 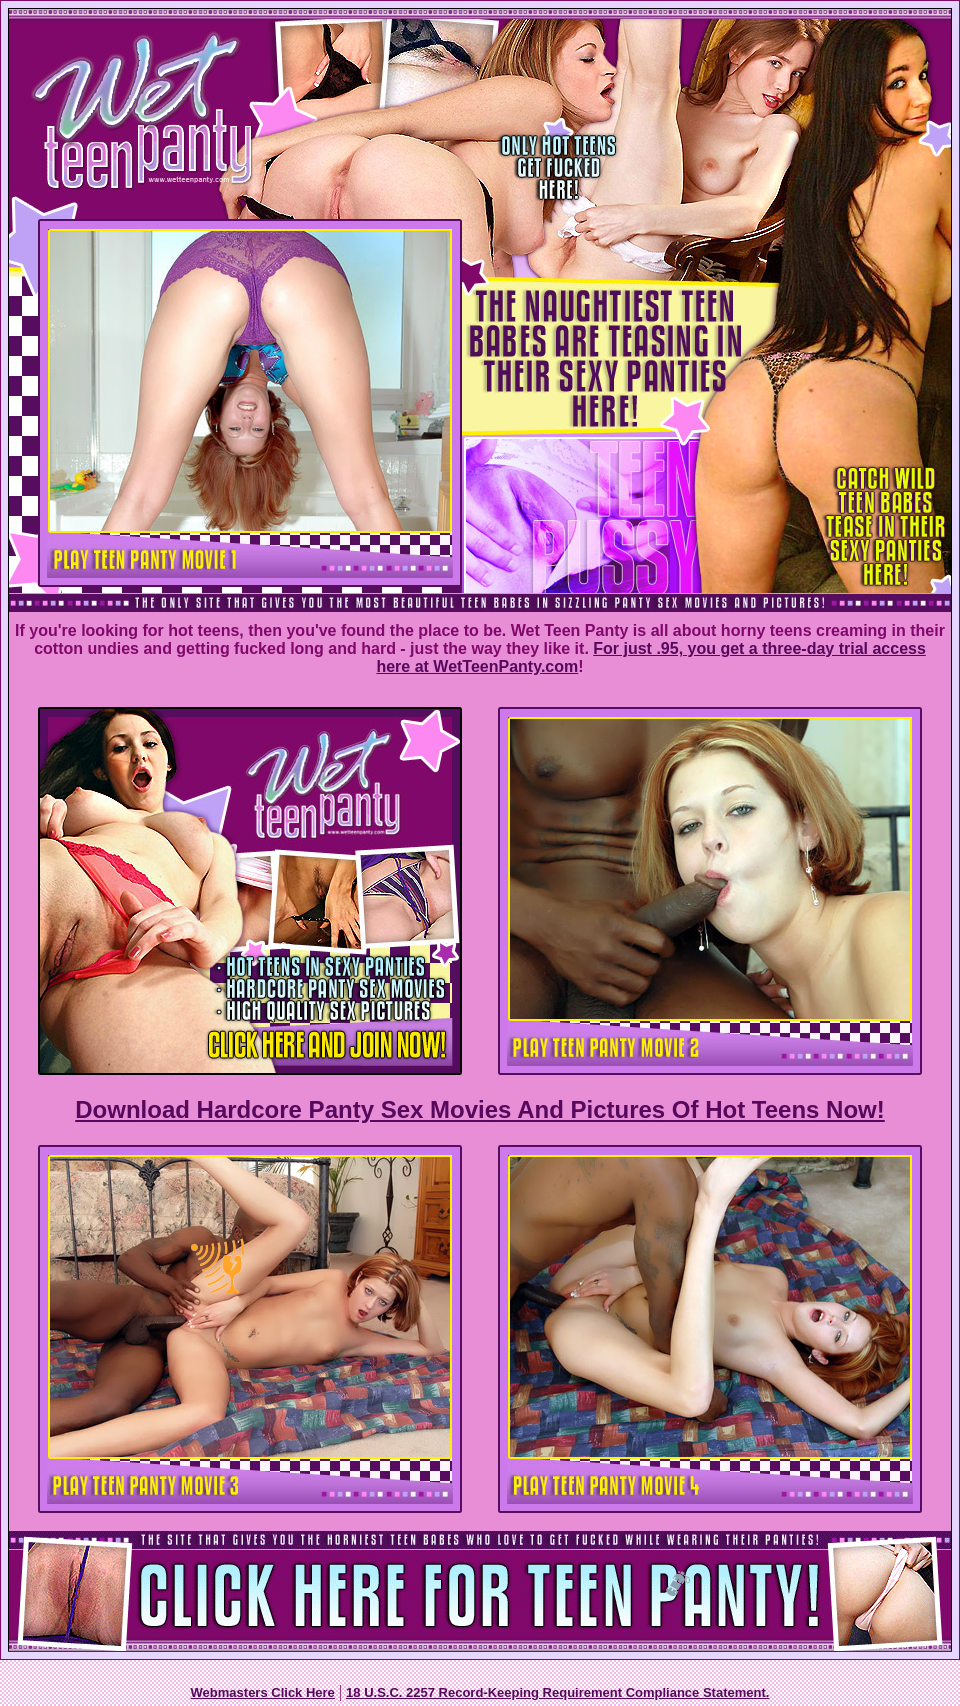 What do you see at coordinates (218, 1266) in the screenshot?
I see `access ultrasound or sonography features` at bounding box center [218, 1266].